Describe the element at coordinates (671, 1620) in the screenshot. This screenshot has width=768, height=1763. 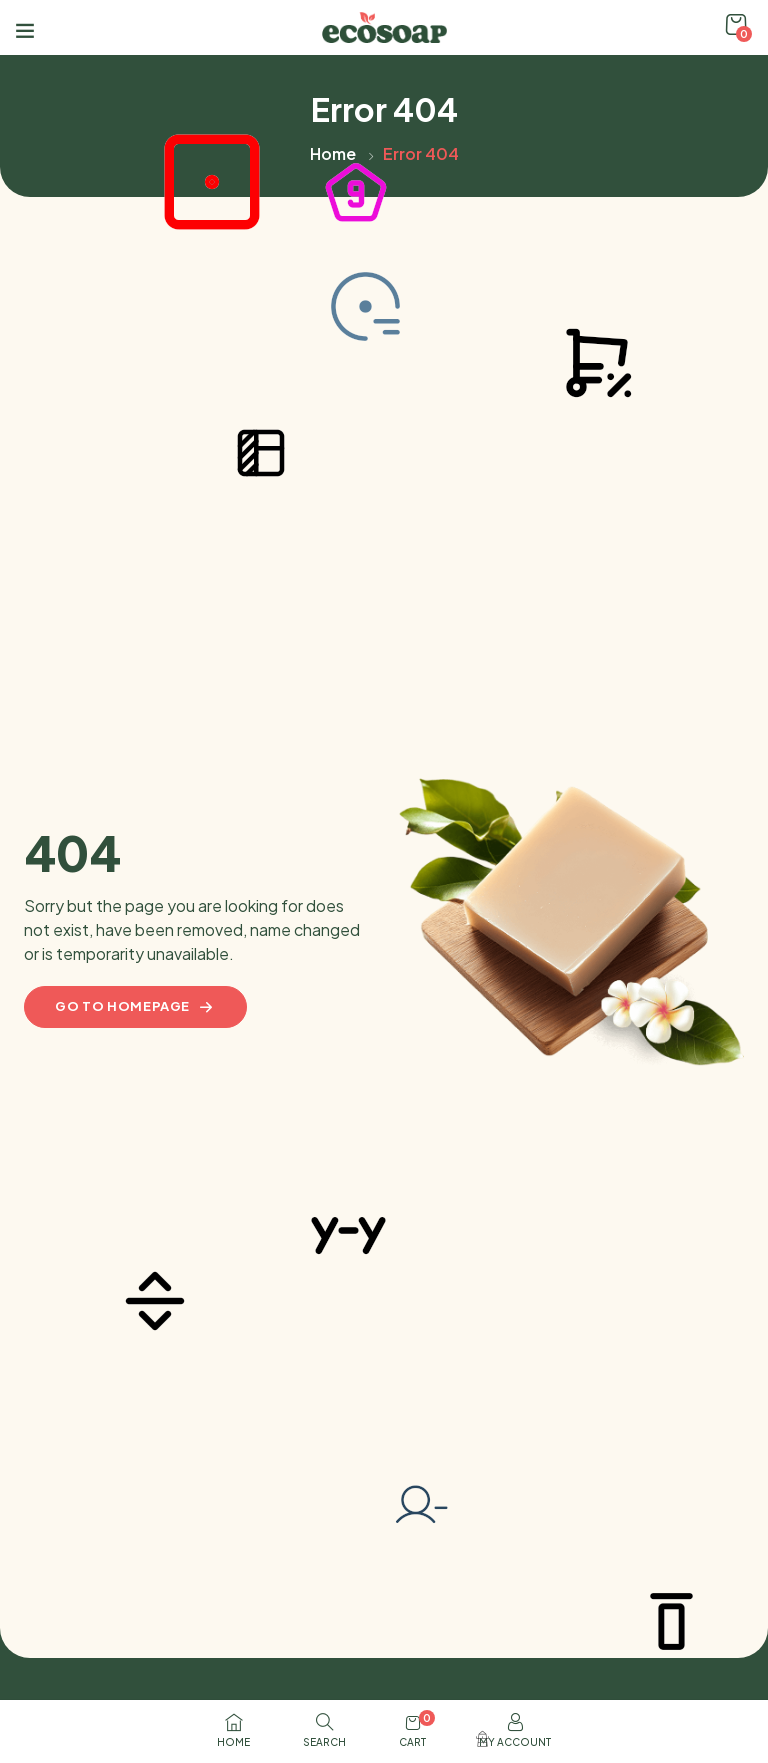
I see `align selected element to the top` at that location.